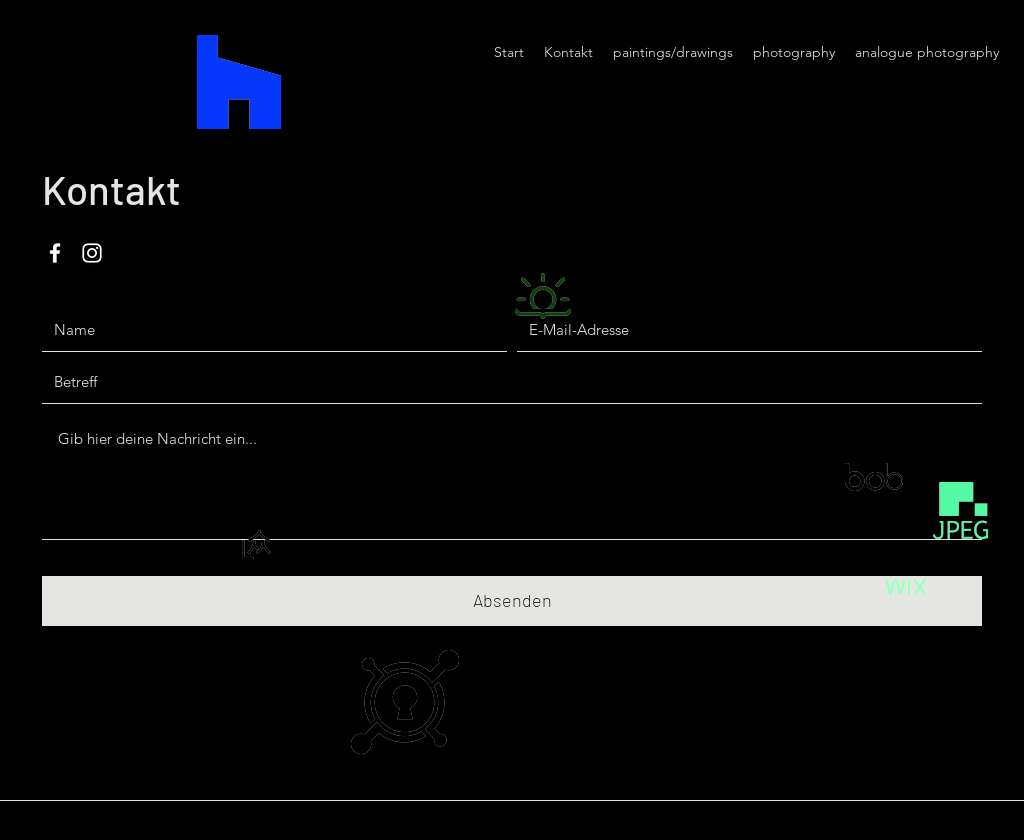 This screenshot has width=1024, height=840. What do you see at coordinates (906, 587) in the screenshot?
I see `wix website builder logo` at bounding box center [906, 587].